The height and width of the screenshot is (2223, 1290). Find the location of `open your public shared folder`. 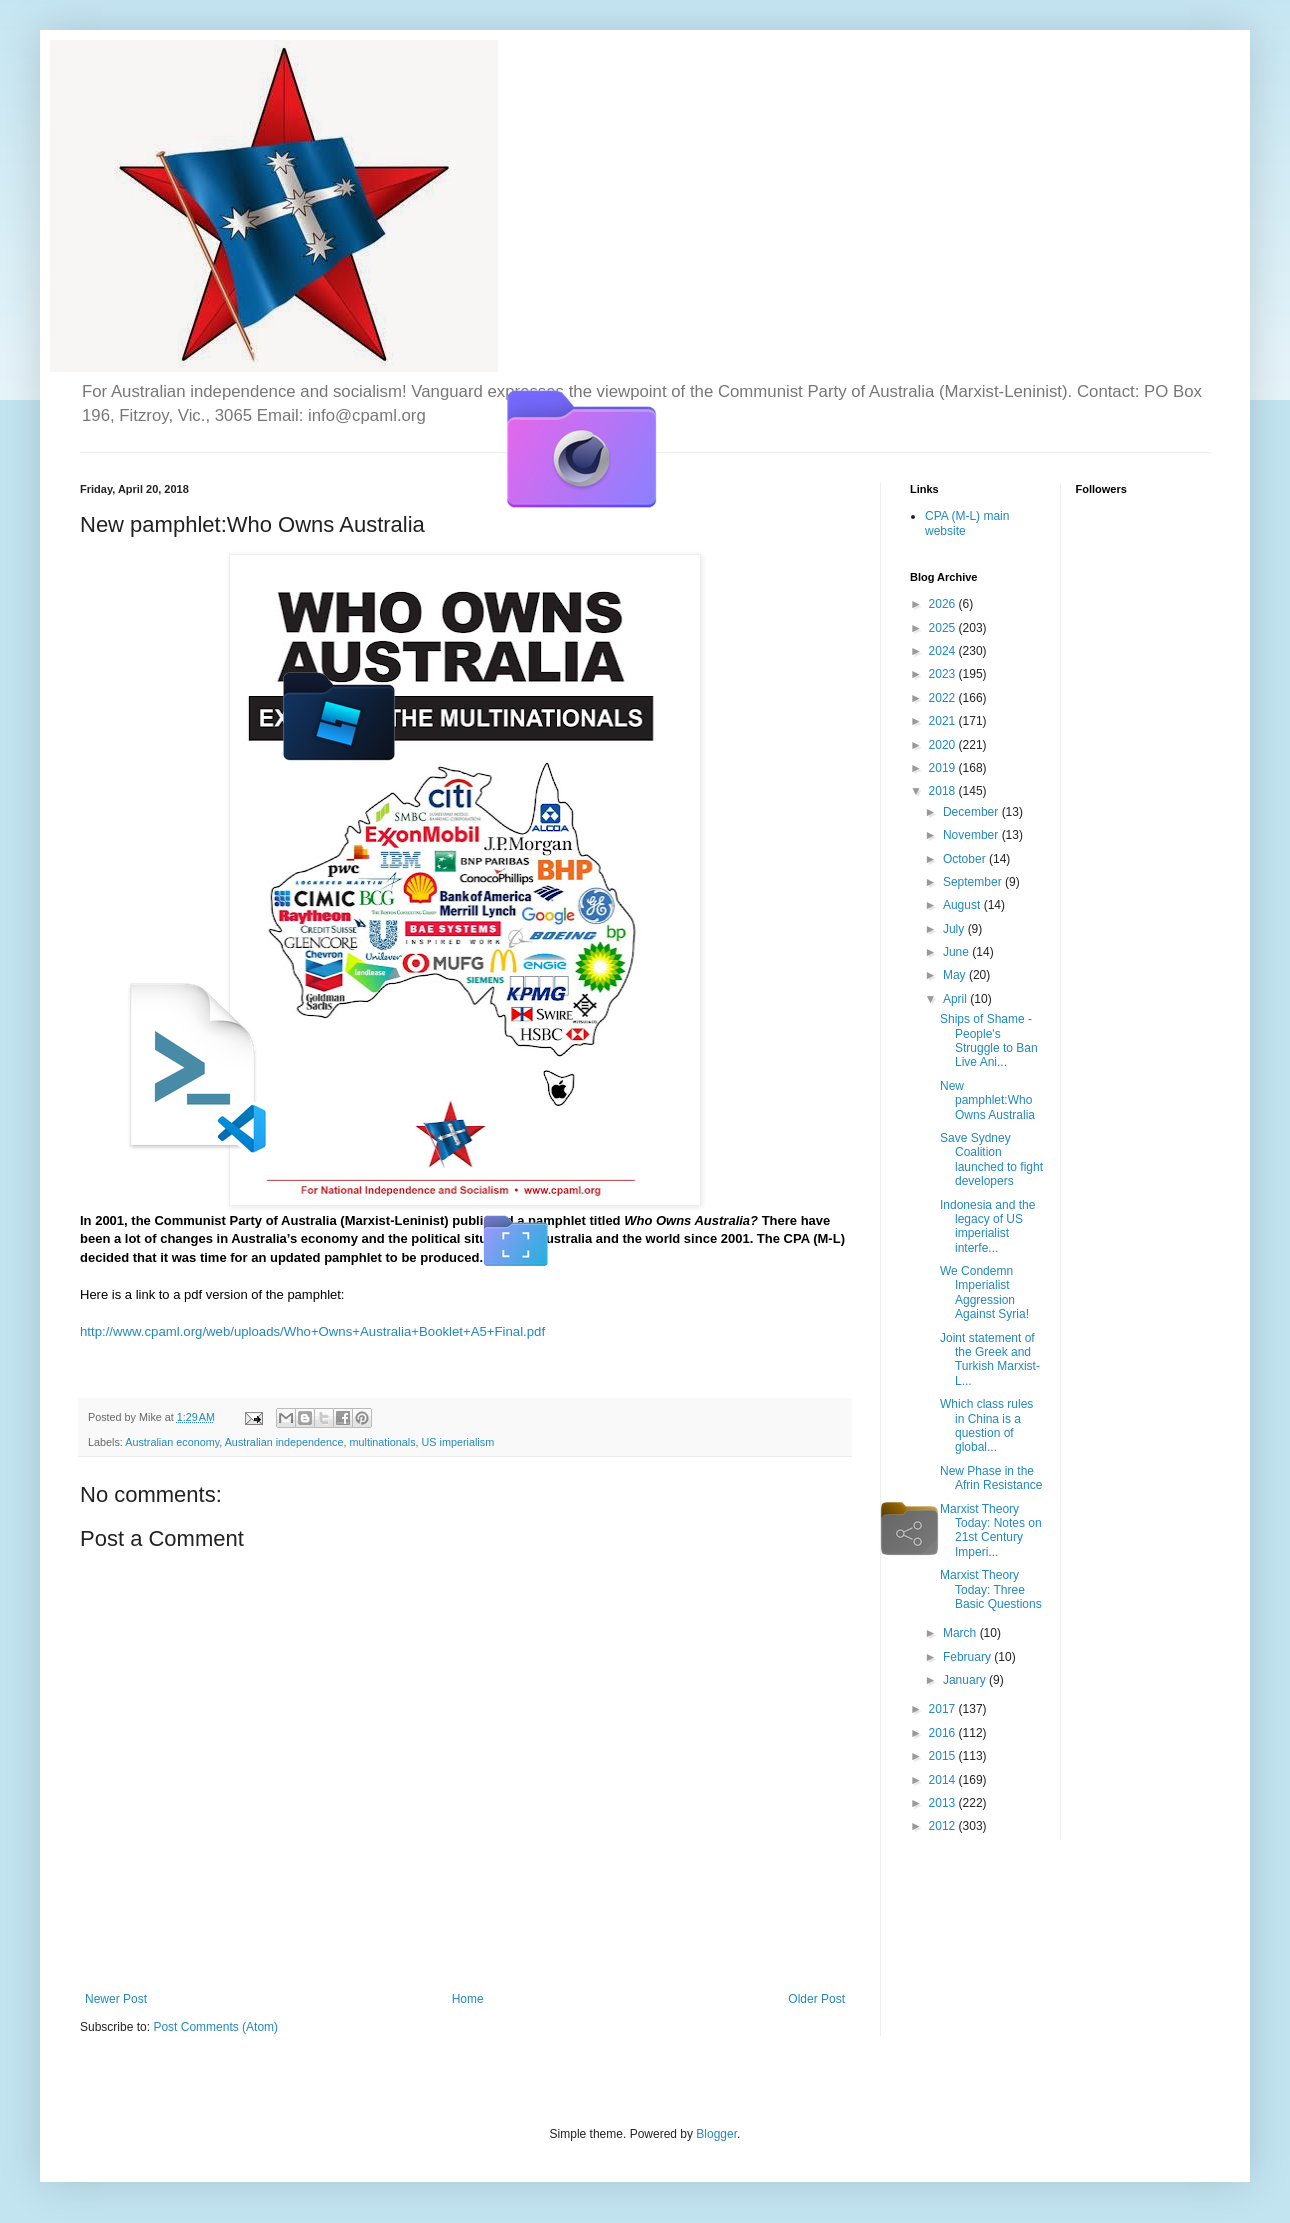

open your public shared folder is located at coordinates (909, 1528).